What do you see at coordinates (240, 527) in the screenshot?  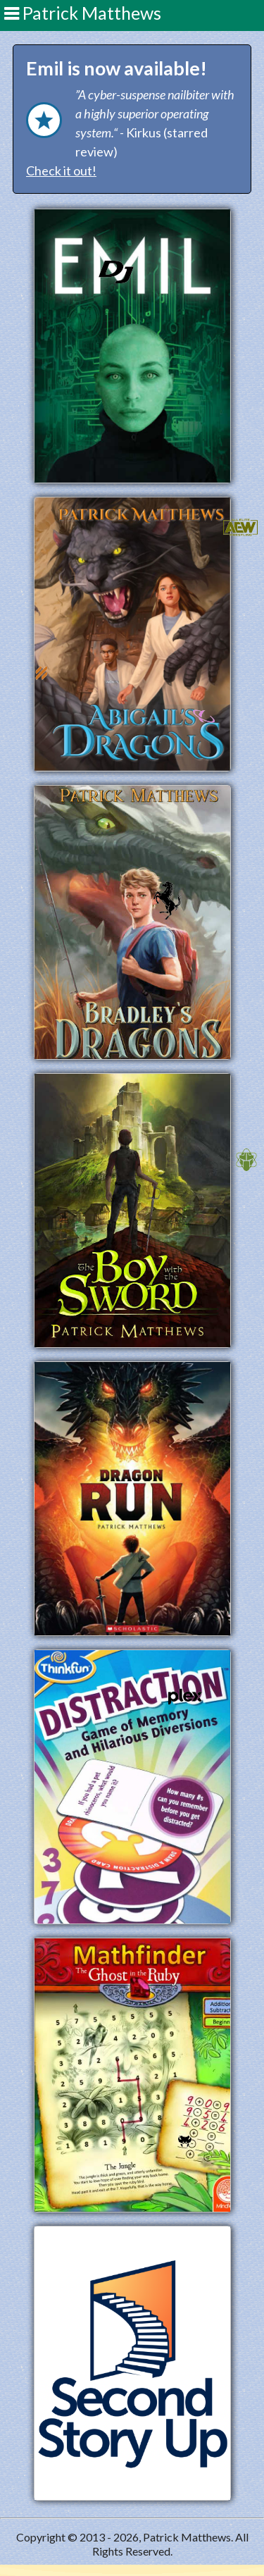 I see `visit the All Elite Wrestling website` at bounding box center [240, 527].